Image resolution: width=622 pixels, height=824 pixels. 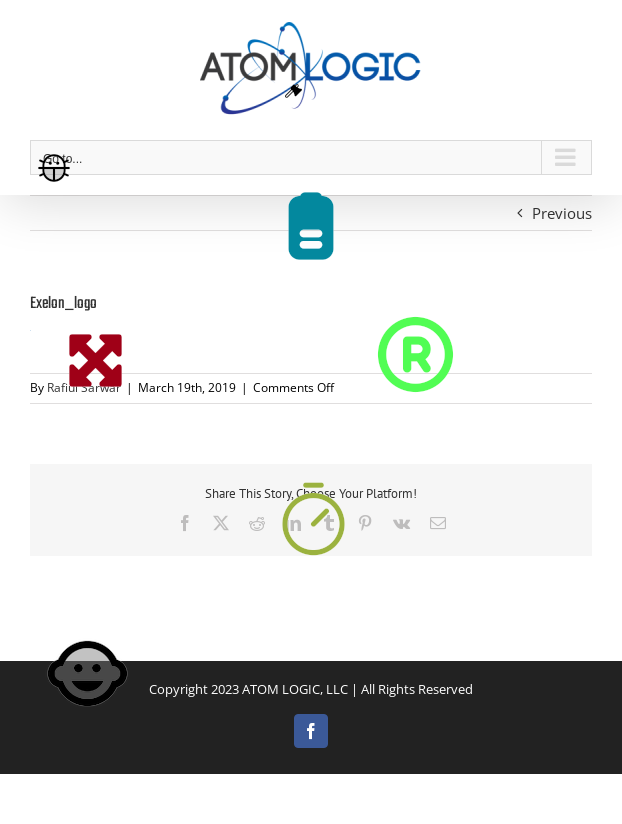 What do you see at coordinates (95, 360) in the screenshot?
I see `maximize window to full screen` at bounding box center [95, 360].